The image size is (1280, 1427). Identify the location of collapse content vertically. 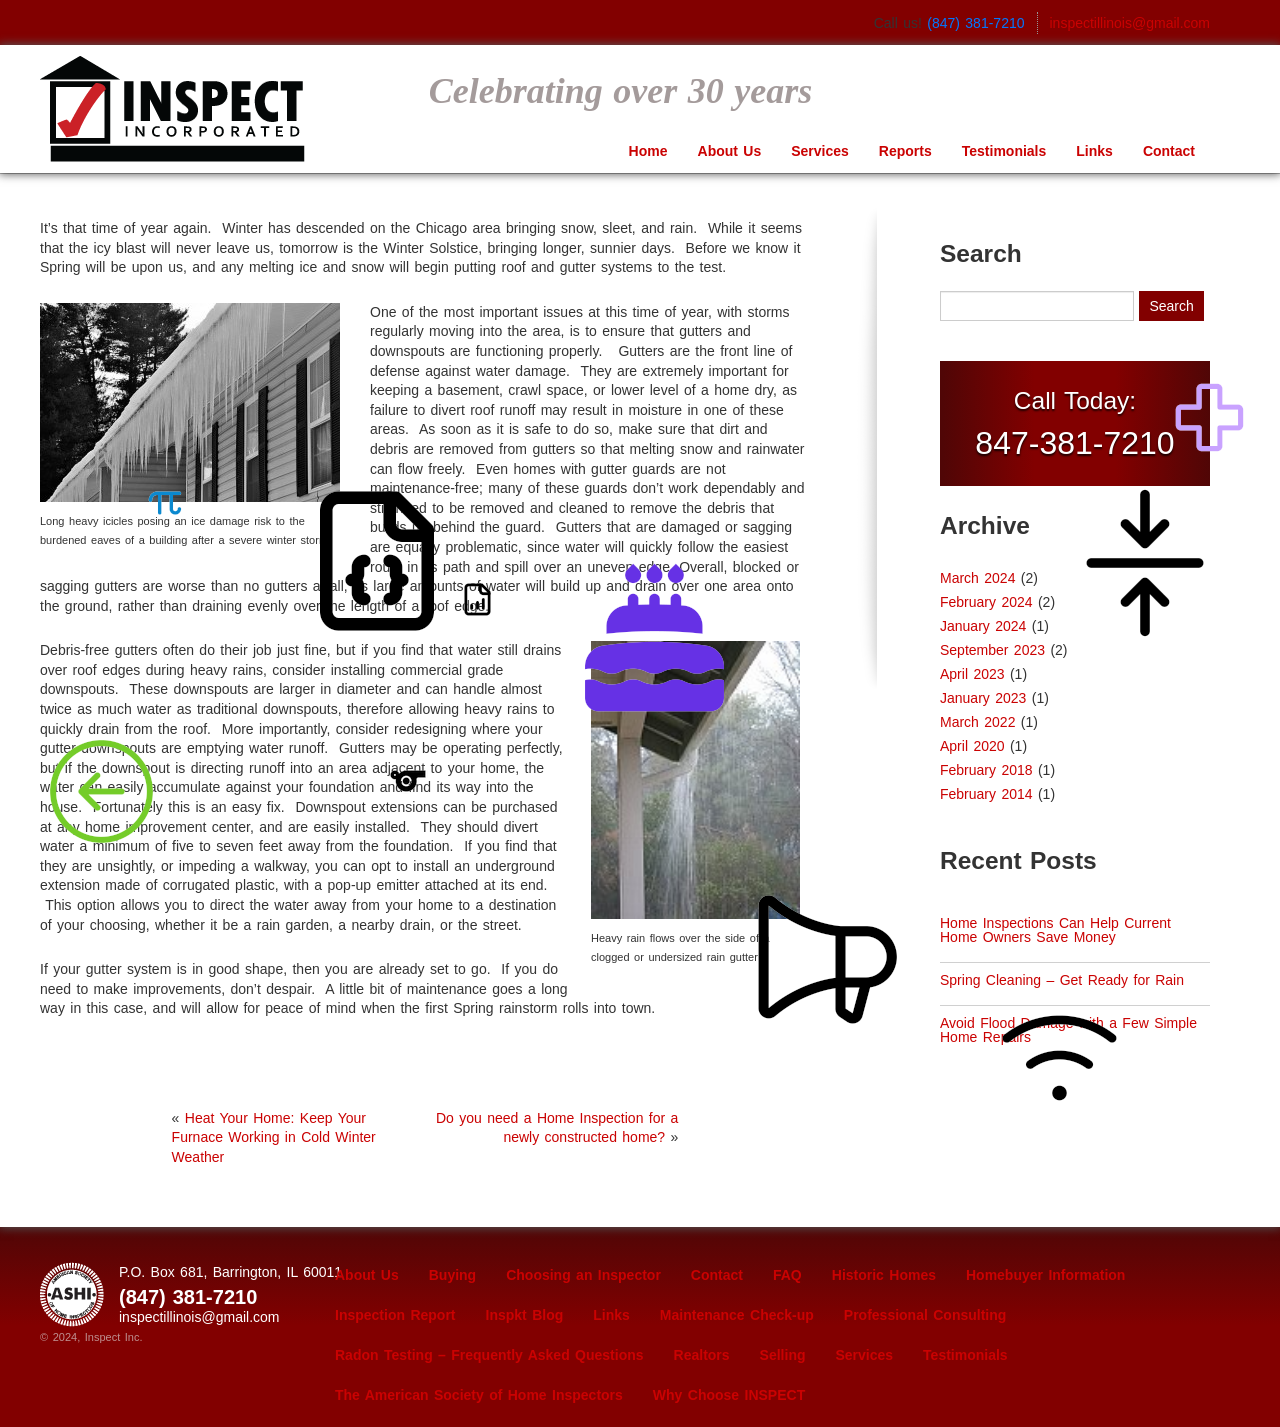
(1145, 563).